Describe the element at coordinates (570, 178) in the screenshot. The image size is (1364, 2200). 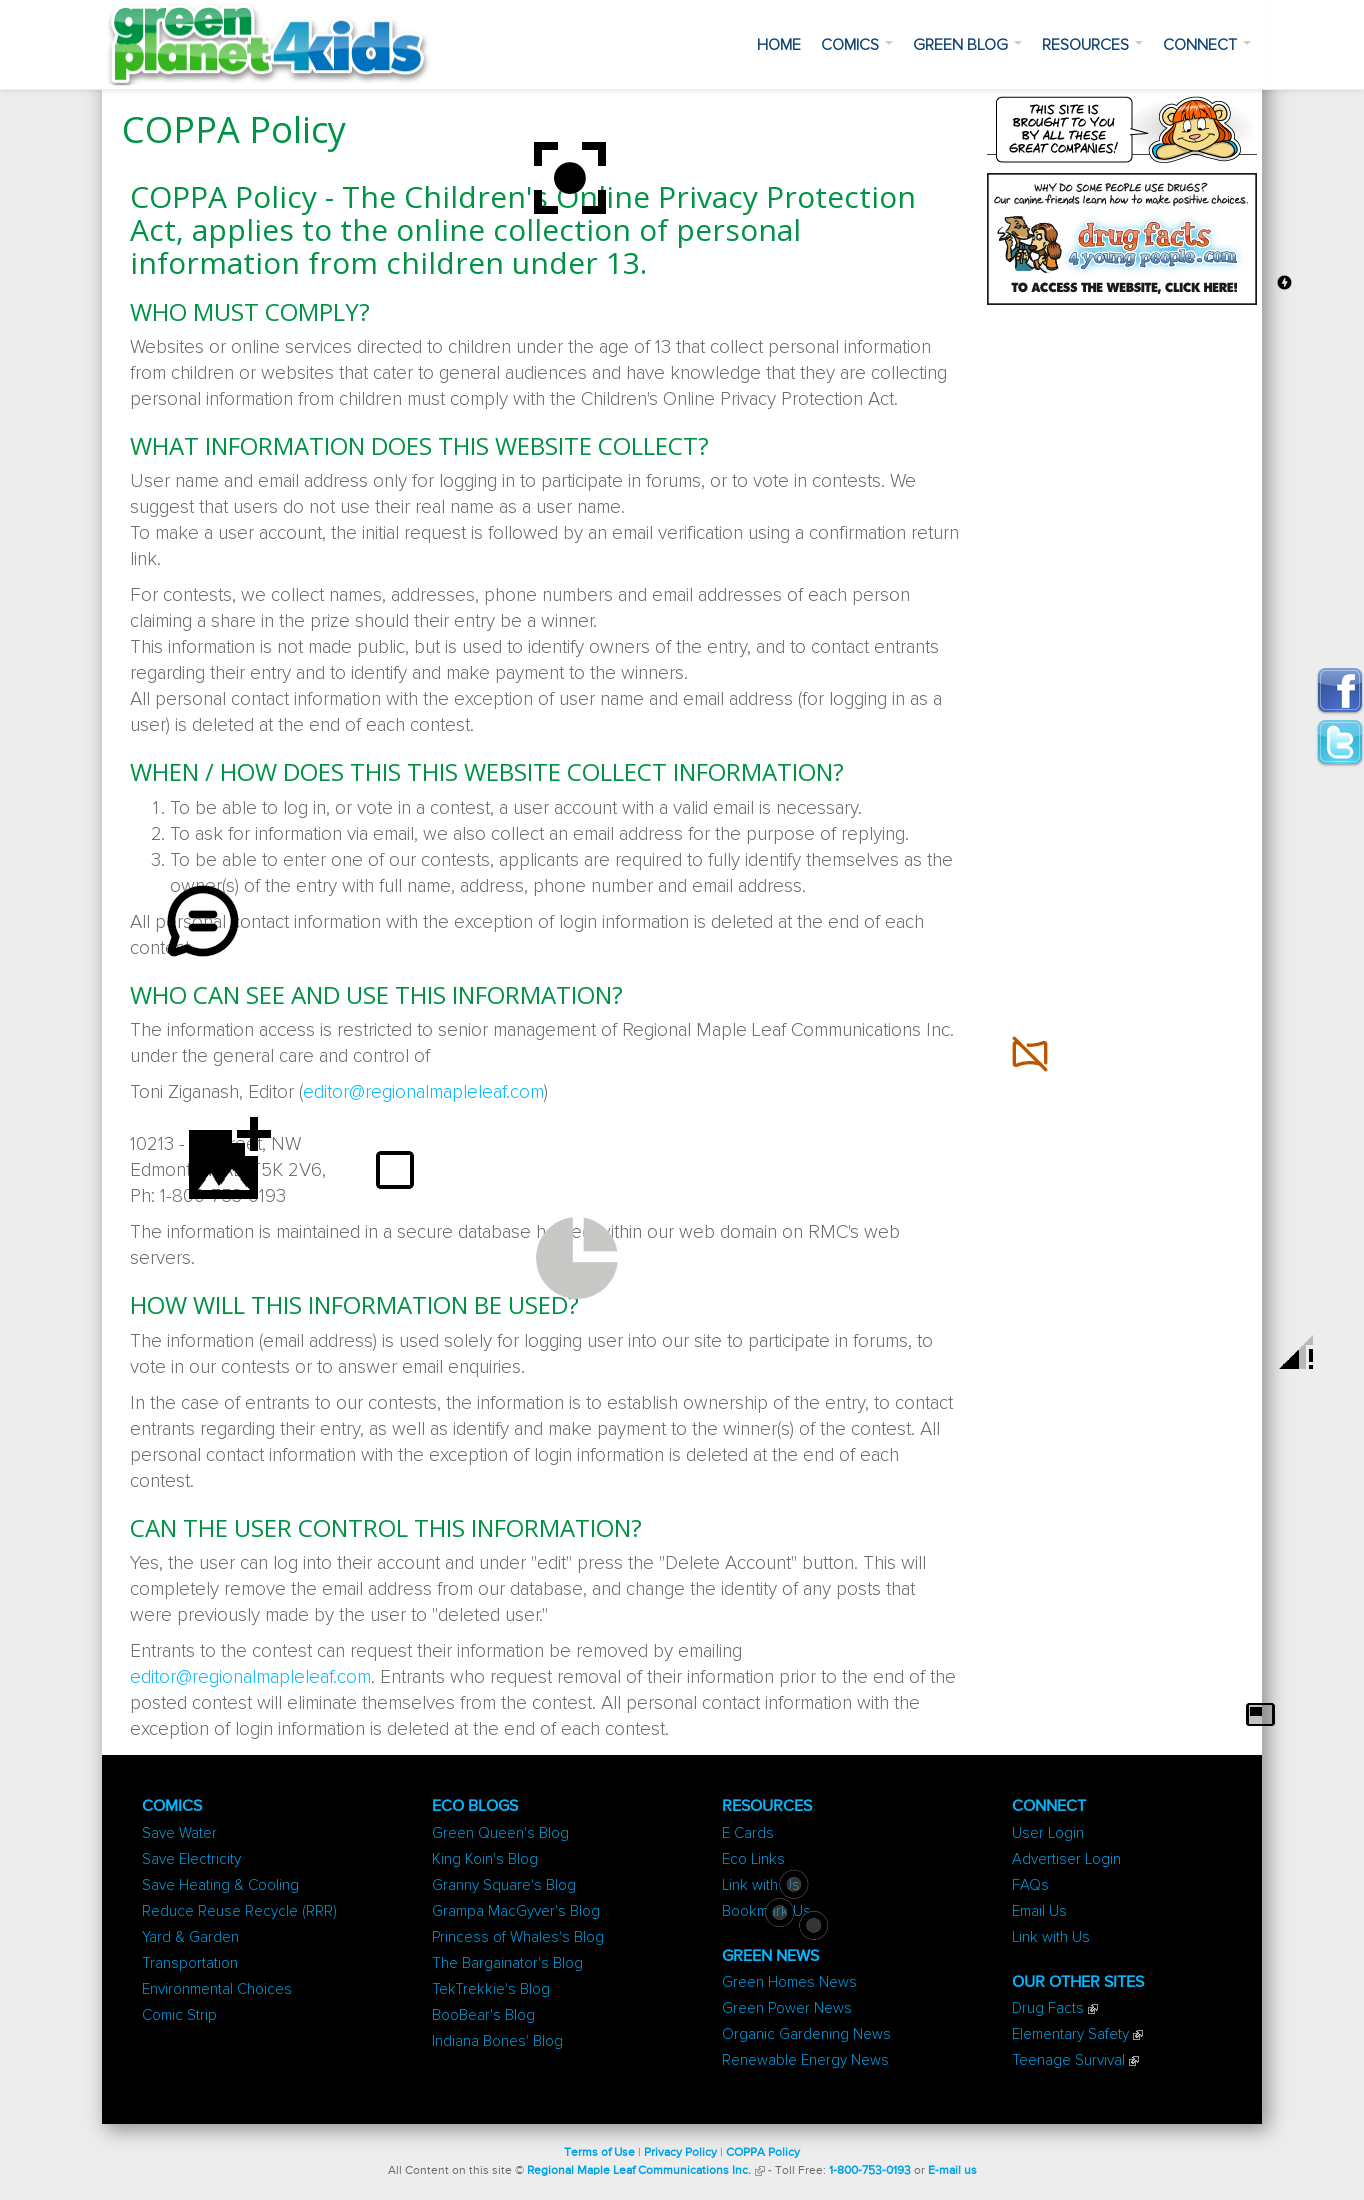
I see `center focus on the current subject` at that location.